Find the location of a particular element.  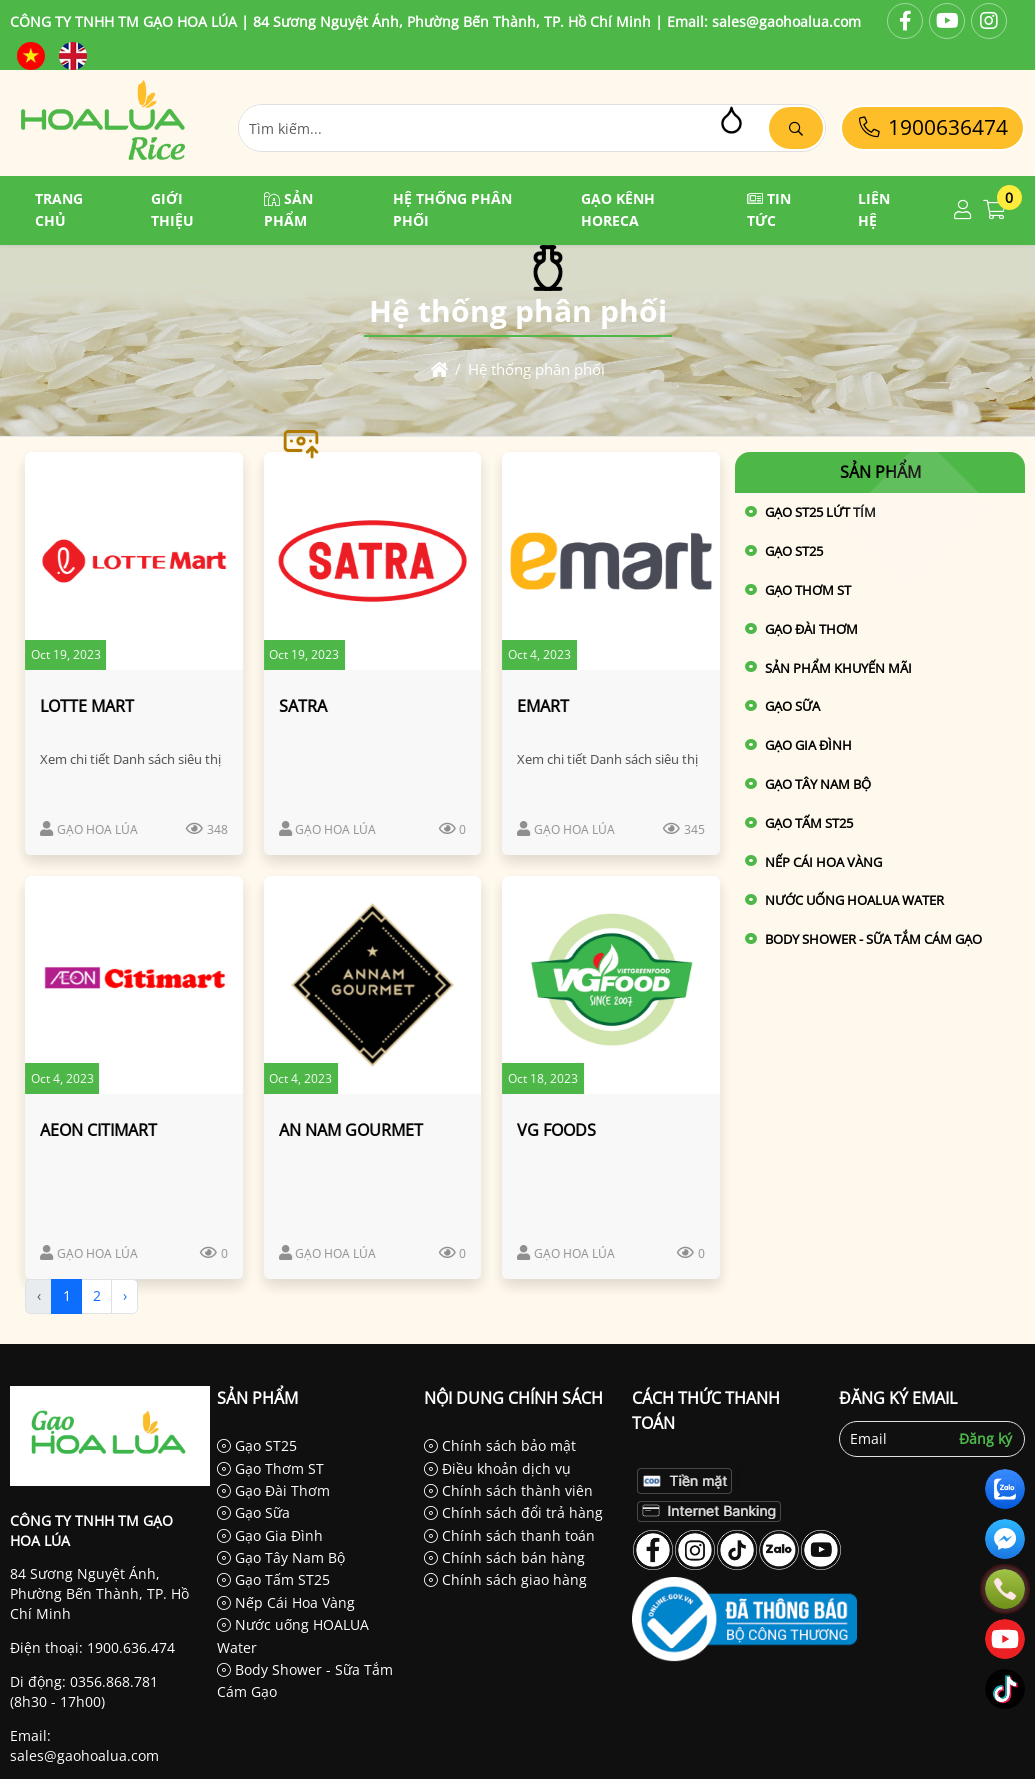

send money or make a payment is located at coordinates (301, 441).